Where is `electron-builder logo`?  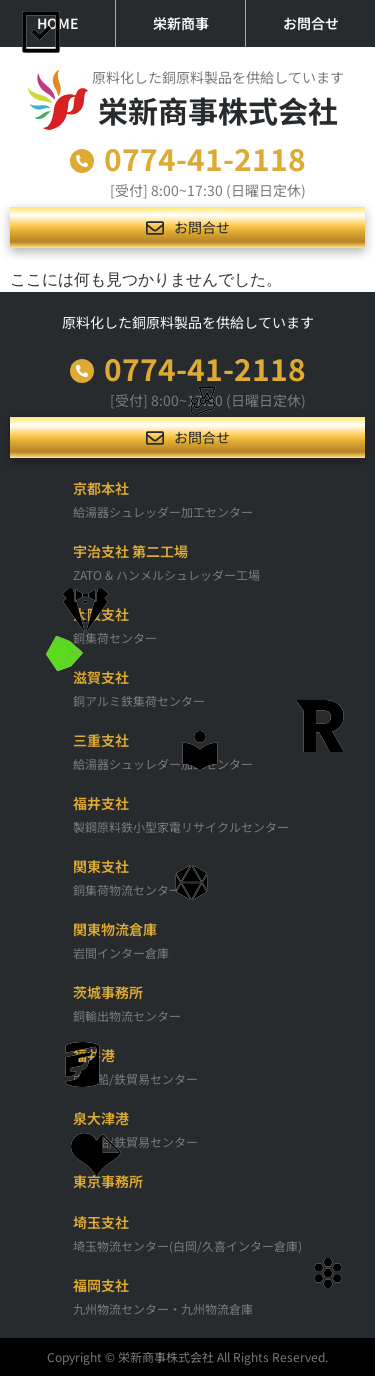 electron-builder logo is located at coordinates (200, 751).